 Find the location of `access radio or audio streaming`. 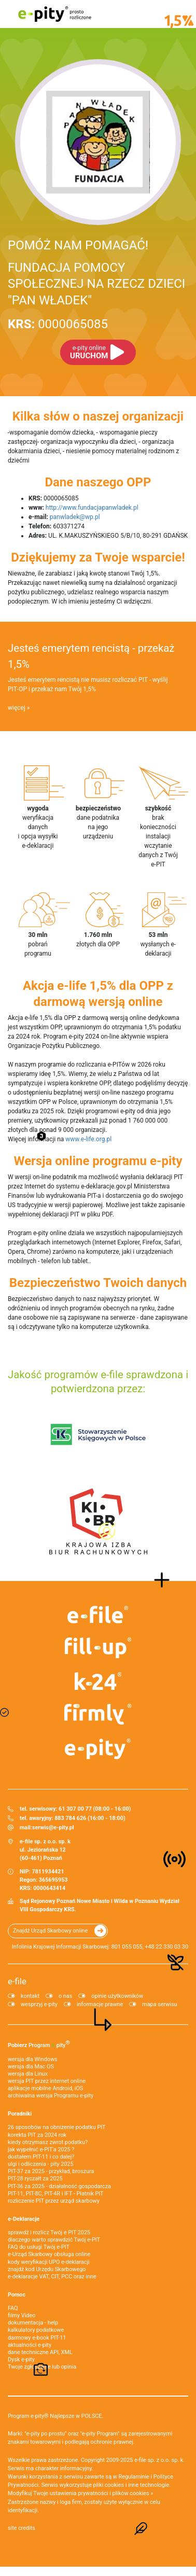

access radio or audio streaming is located at coordinates (174, 1859).